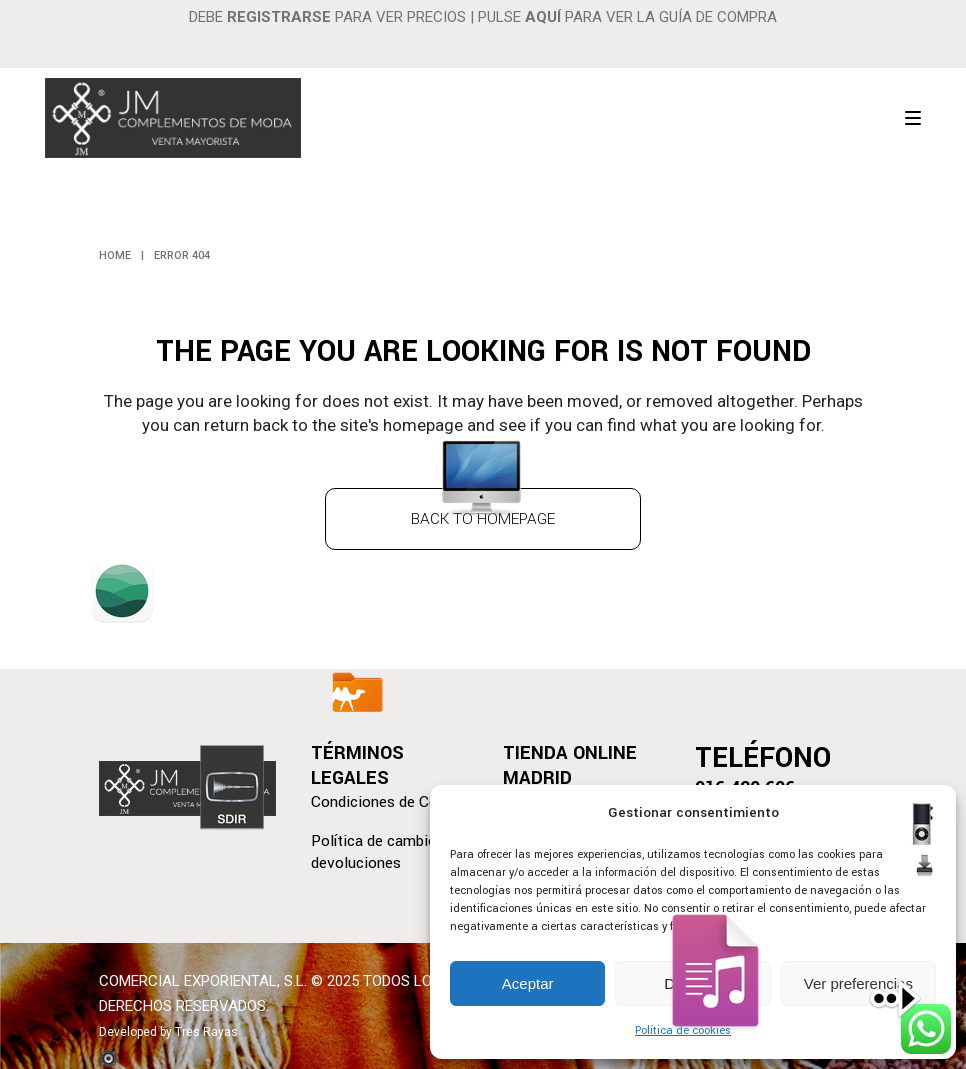 This screenshot has width=966, height=1069. What do you see at coordinates (481, 468) in the screenshot?
I see `represents this mac in system preferences or network settings` at bounding box center [481, 468].